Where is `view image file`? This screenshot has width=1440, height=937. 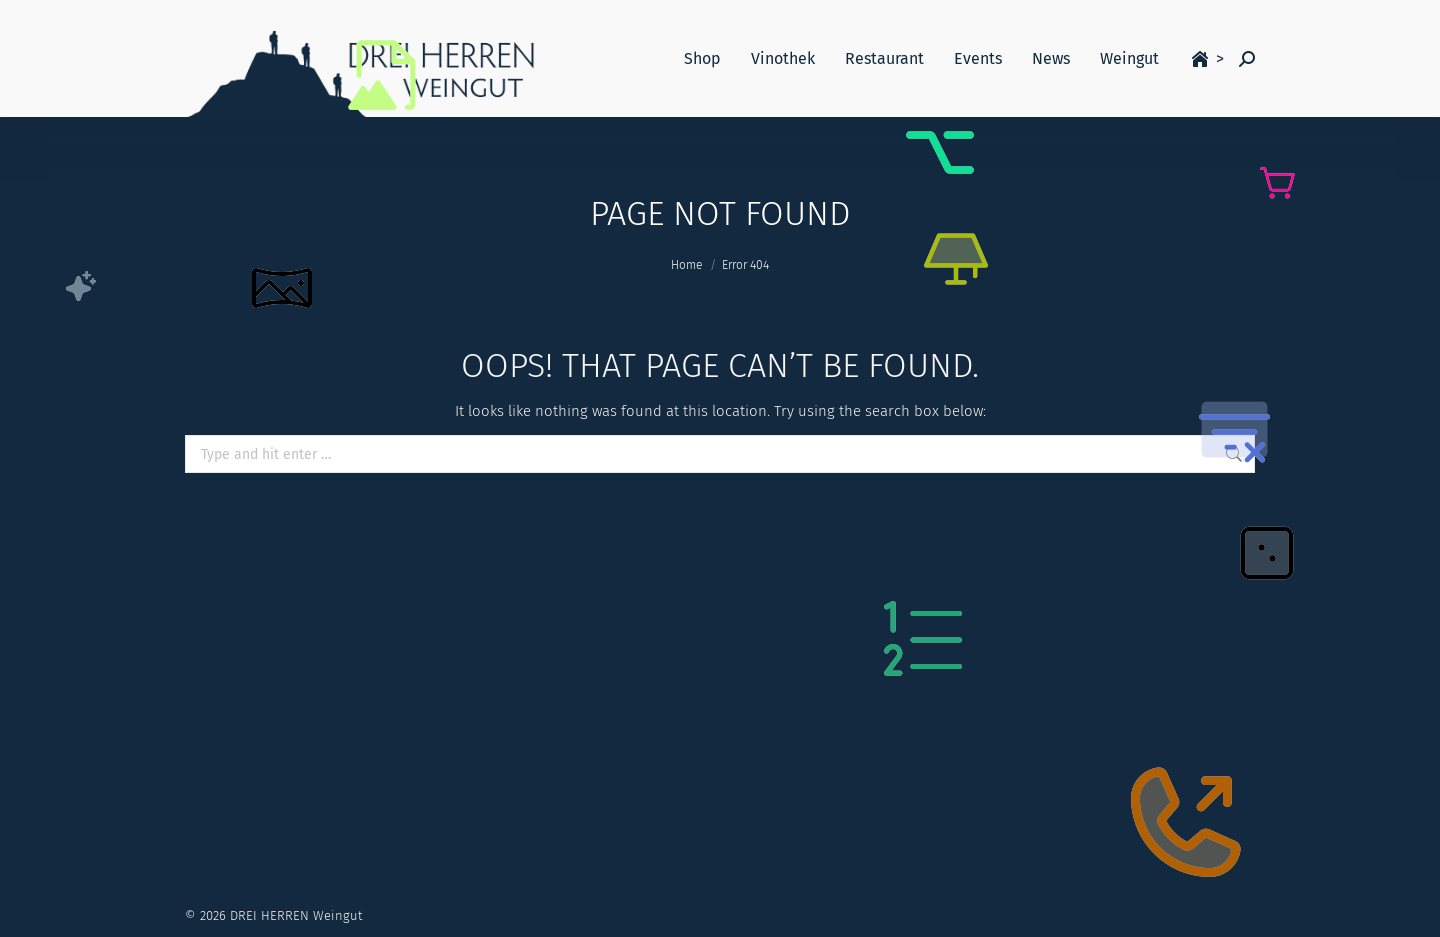 view image file is located at coordinates (386, 75).